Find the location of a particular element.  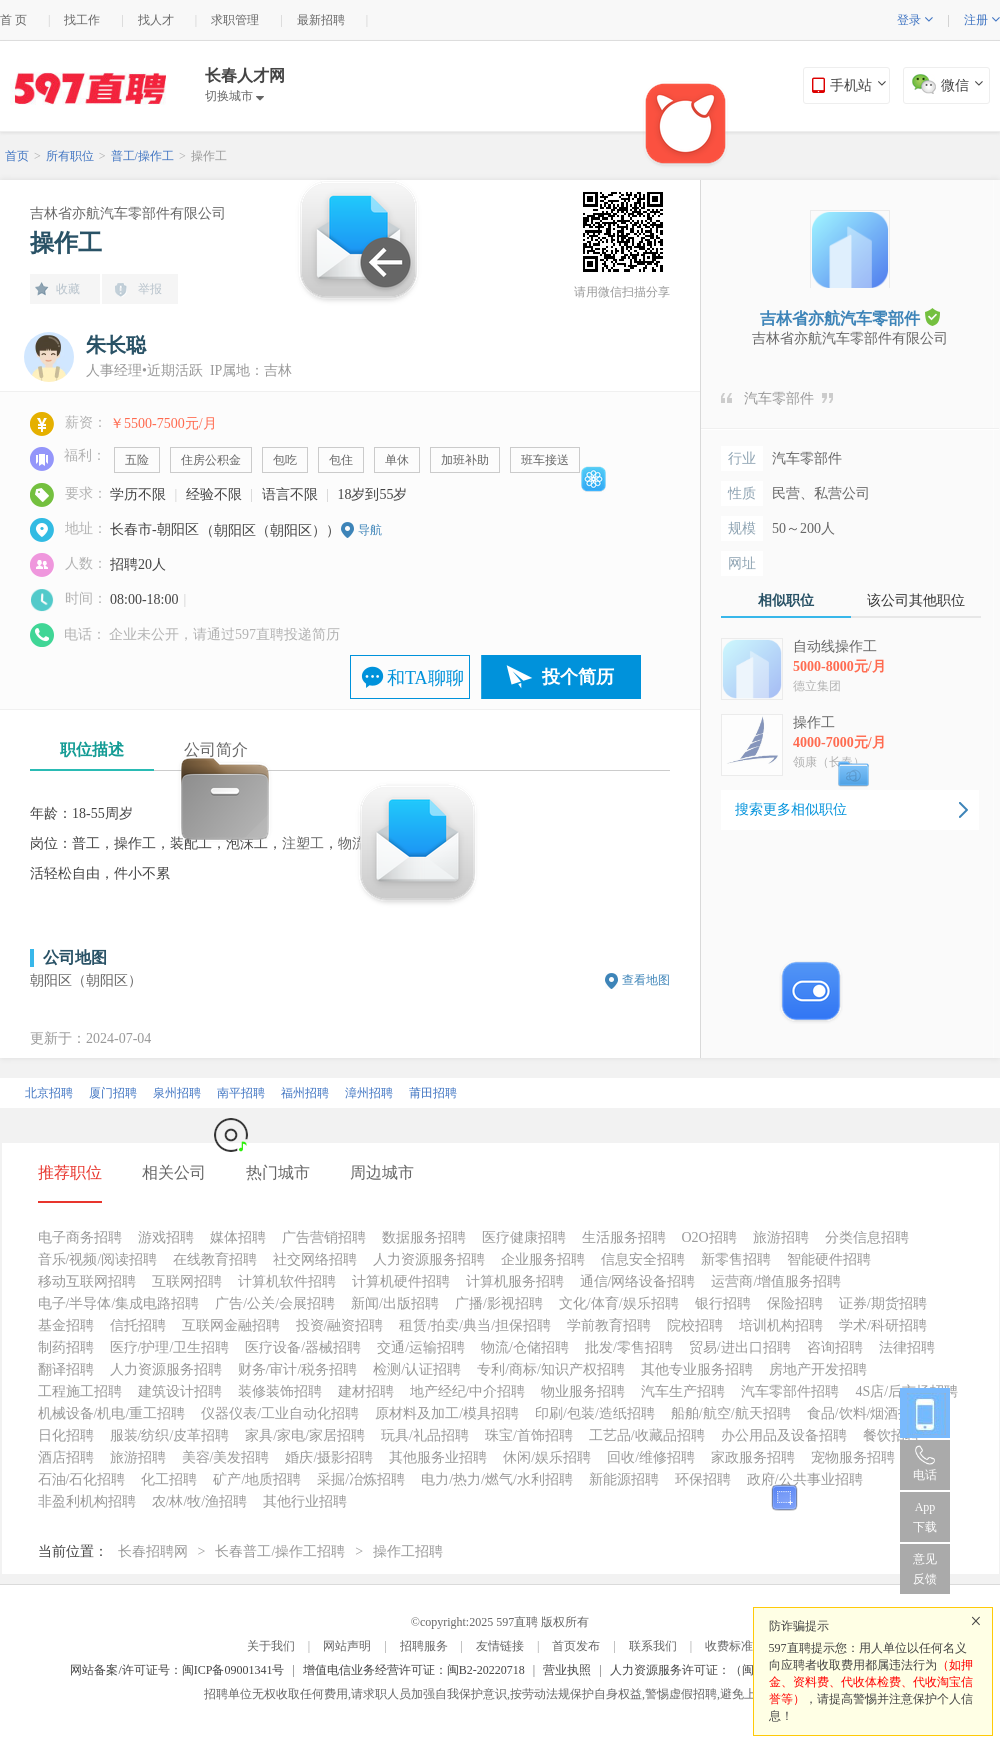

open the file manager app is located at coordinates (225, 799).